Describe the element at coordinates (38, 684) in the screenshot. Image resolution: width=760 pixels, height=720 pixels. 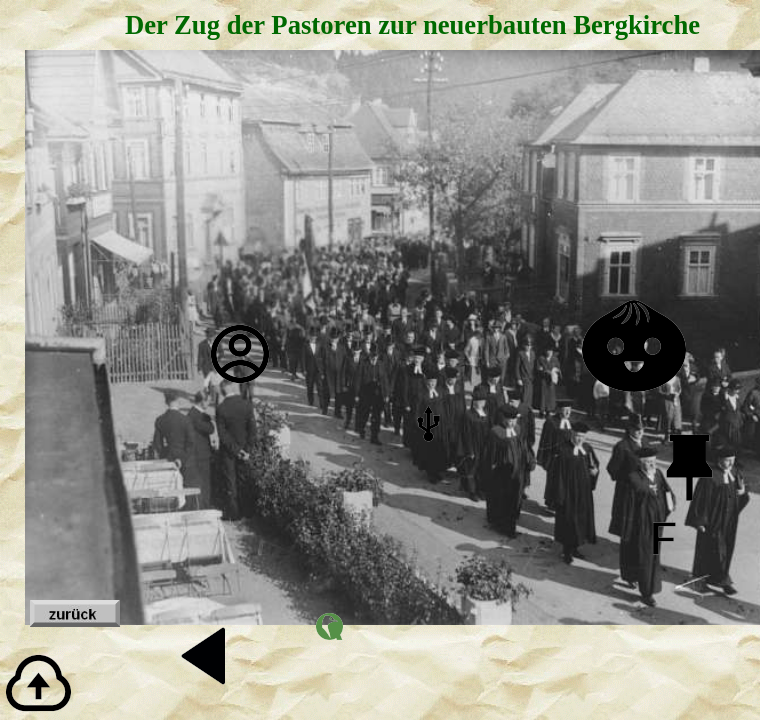
I see `upload file to cloud storage` at that location.